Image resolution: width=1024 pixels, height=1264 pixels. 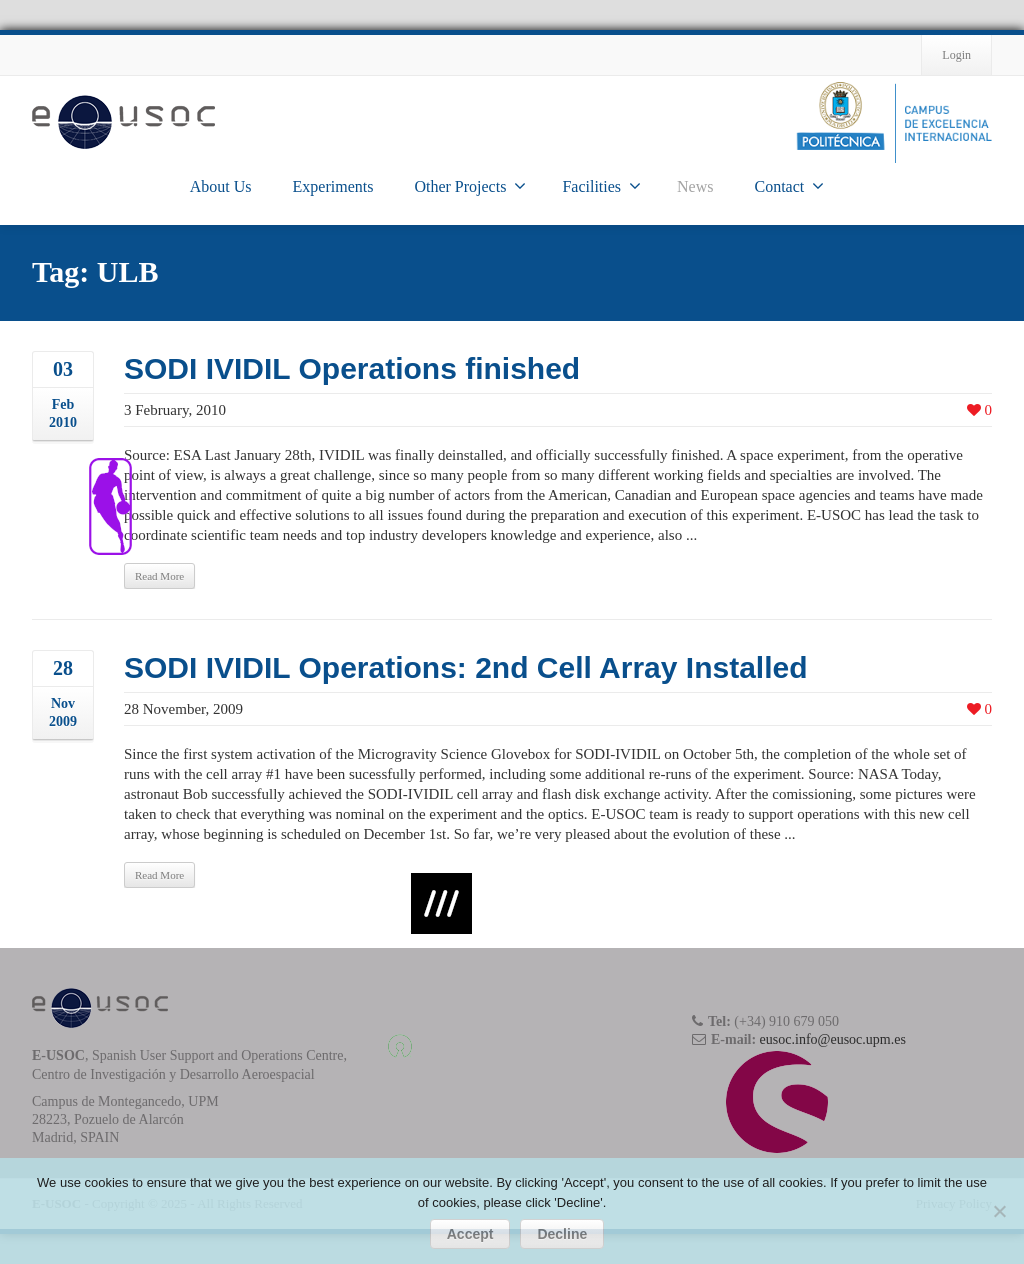 What do you see at coordinates (777, 1102) in the screenshot?
I see `Shopware e-commerce platform logo` at bounding box center [777, 1102].